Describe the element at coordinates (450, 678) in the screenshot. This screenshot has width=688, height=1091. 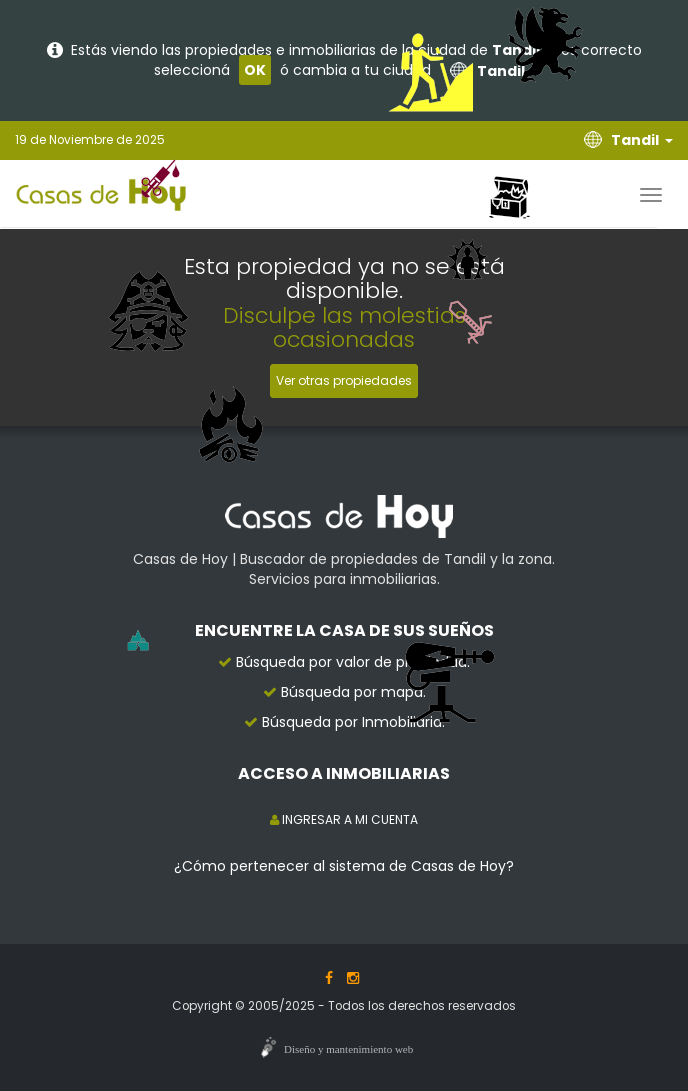
I see `deploy tesla turret defense unit` at that location.